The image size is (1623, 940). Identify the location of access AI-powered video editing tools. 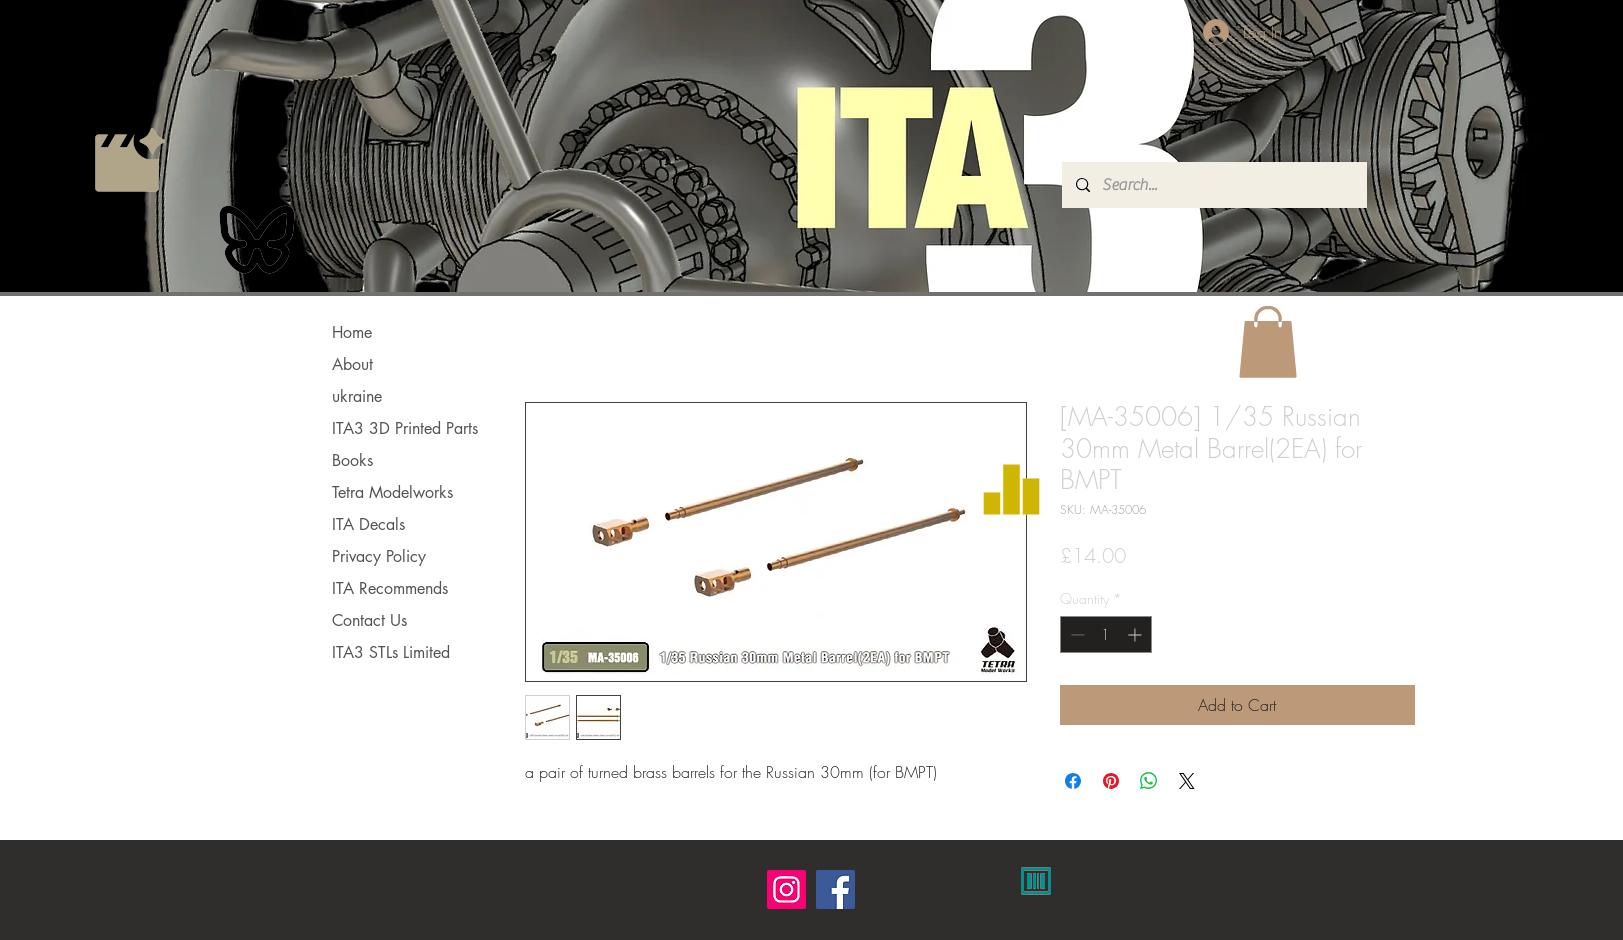
(127, 163).